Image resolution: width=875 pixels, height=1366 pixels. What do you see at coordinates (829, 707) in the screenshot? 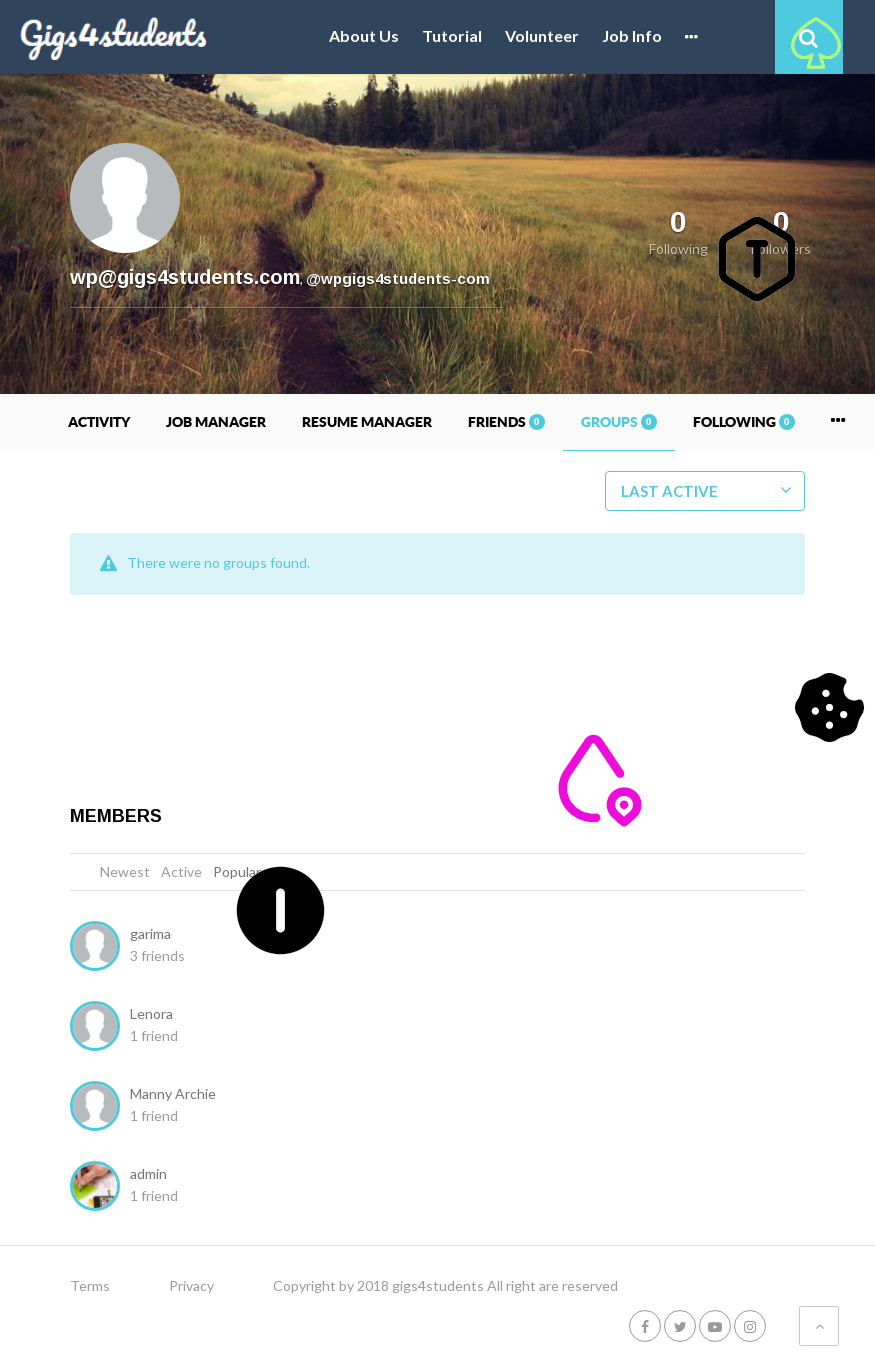
I see `manage cookie consent preferences` at bounding box center [829, 707].